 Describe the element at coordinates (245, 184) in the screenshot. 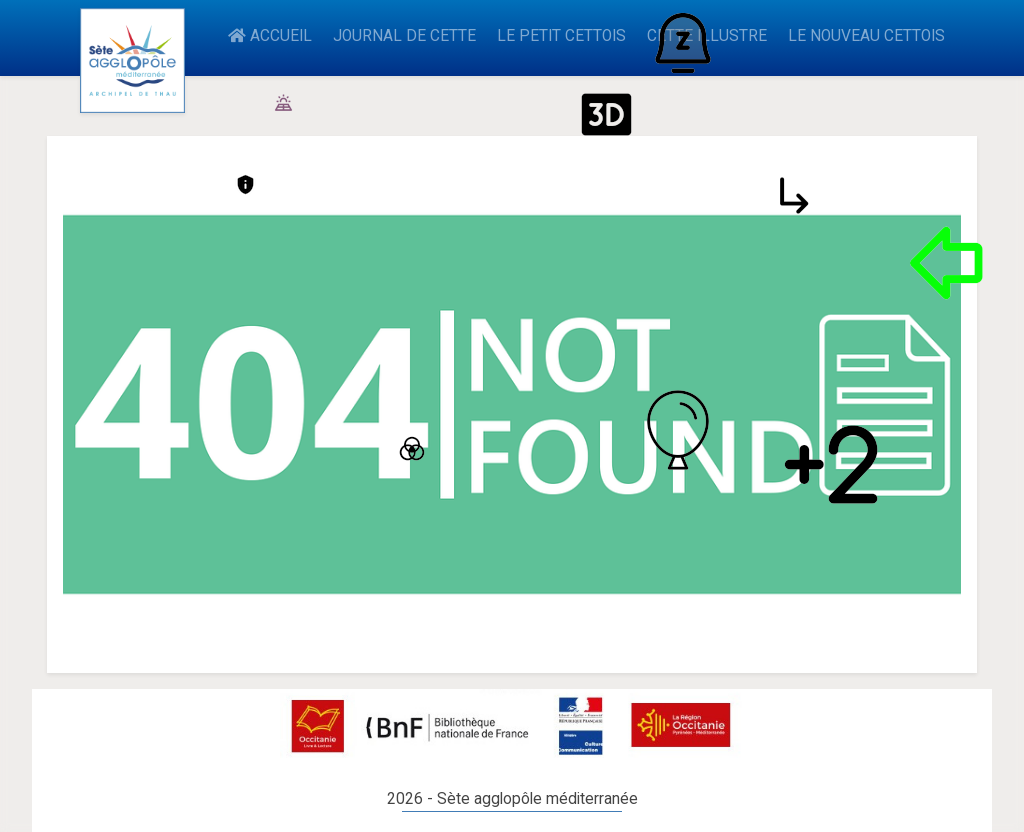

I see `view privacy policy or settings` at that location.